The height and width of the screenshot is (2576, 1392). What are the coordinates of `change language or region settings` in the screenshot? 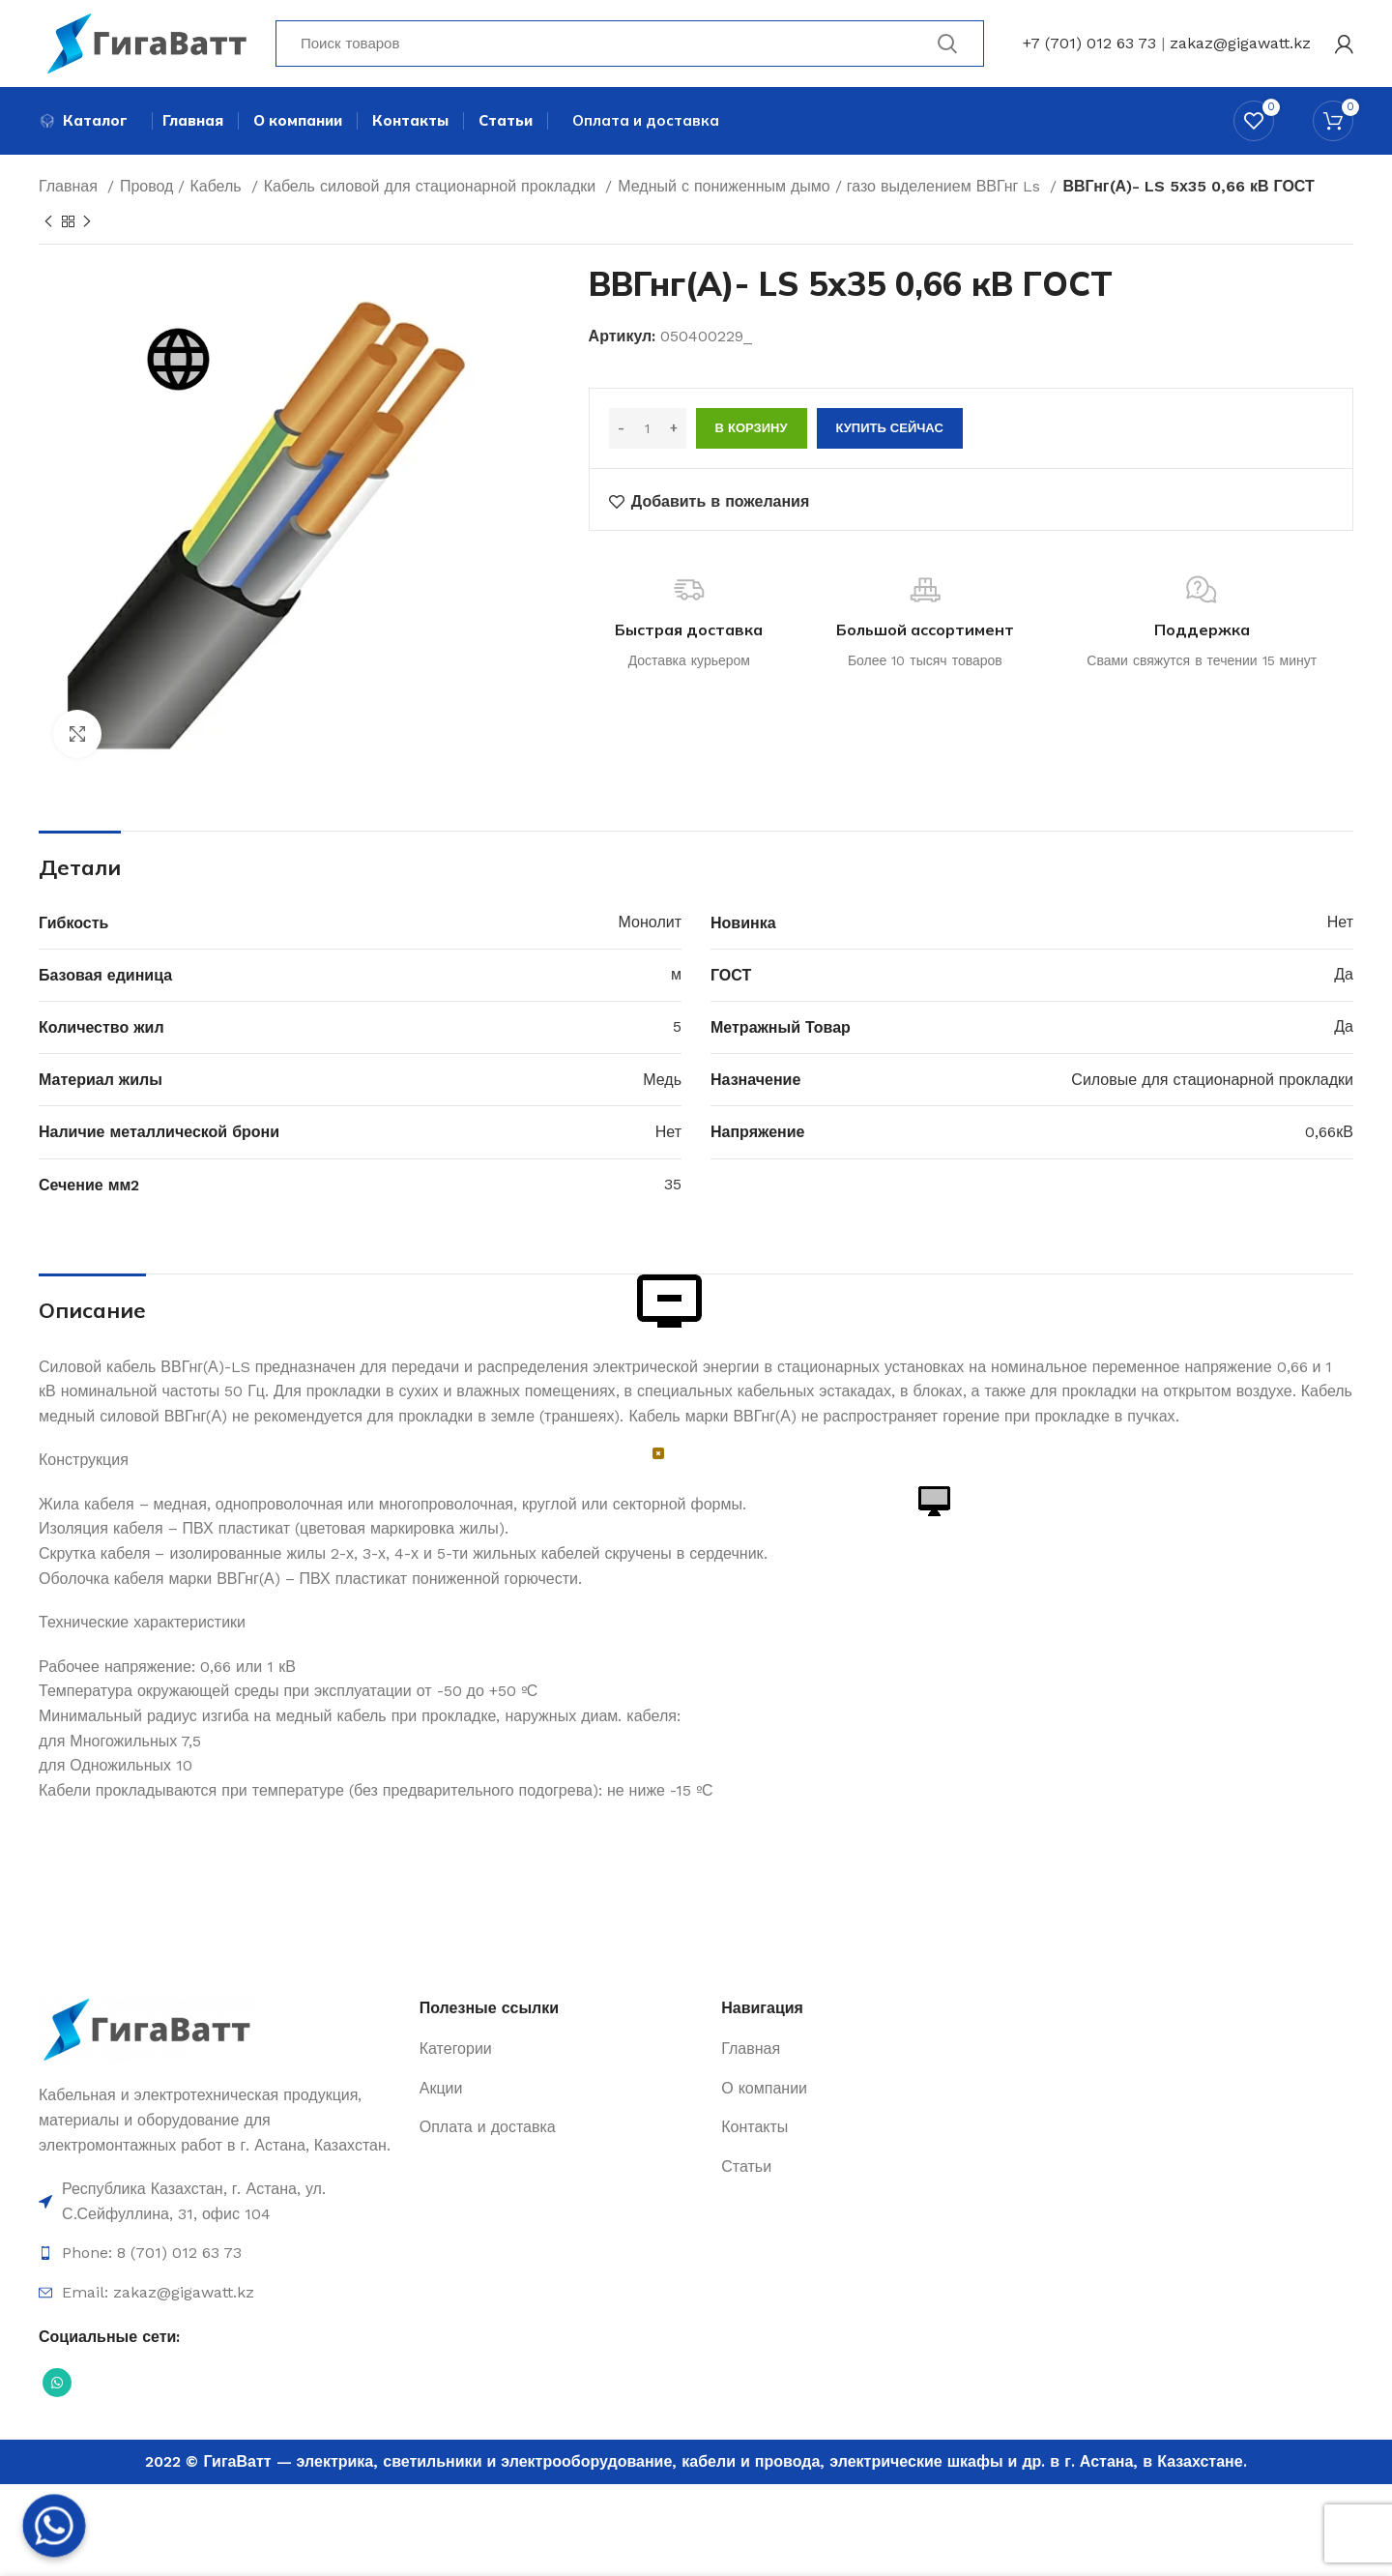 It's located at (178, 359).